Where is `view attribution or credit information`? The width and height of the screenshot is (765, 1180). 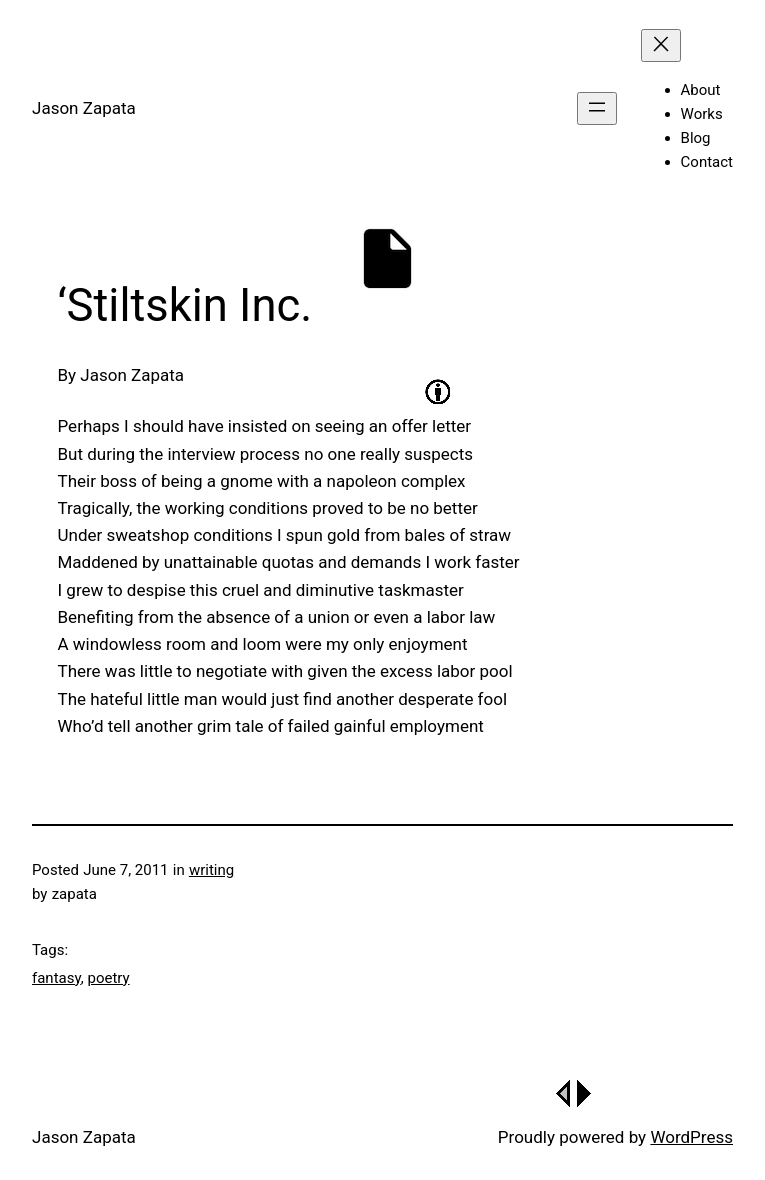
view attribution or credit information is located at coordinates (438, 392).